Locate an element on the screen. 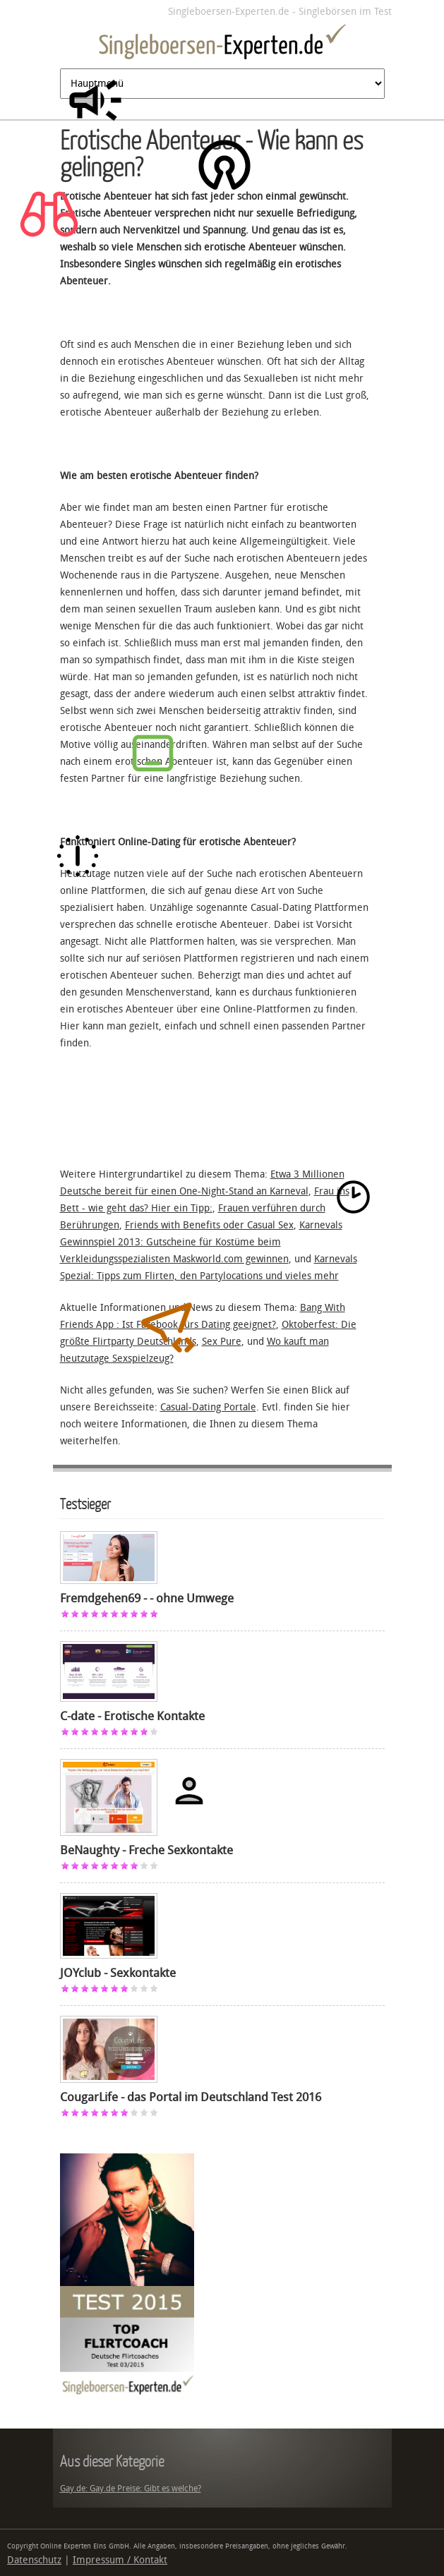  view additional information or details is located at coordinates (78, 856).